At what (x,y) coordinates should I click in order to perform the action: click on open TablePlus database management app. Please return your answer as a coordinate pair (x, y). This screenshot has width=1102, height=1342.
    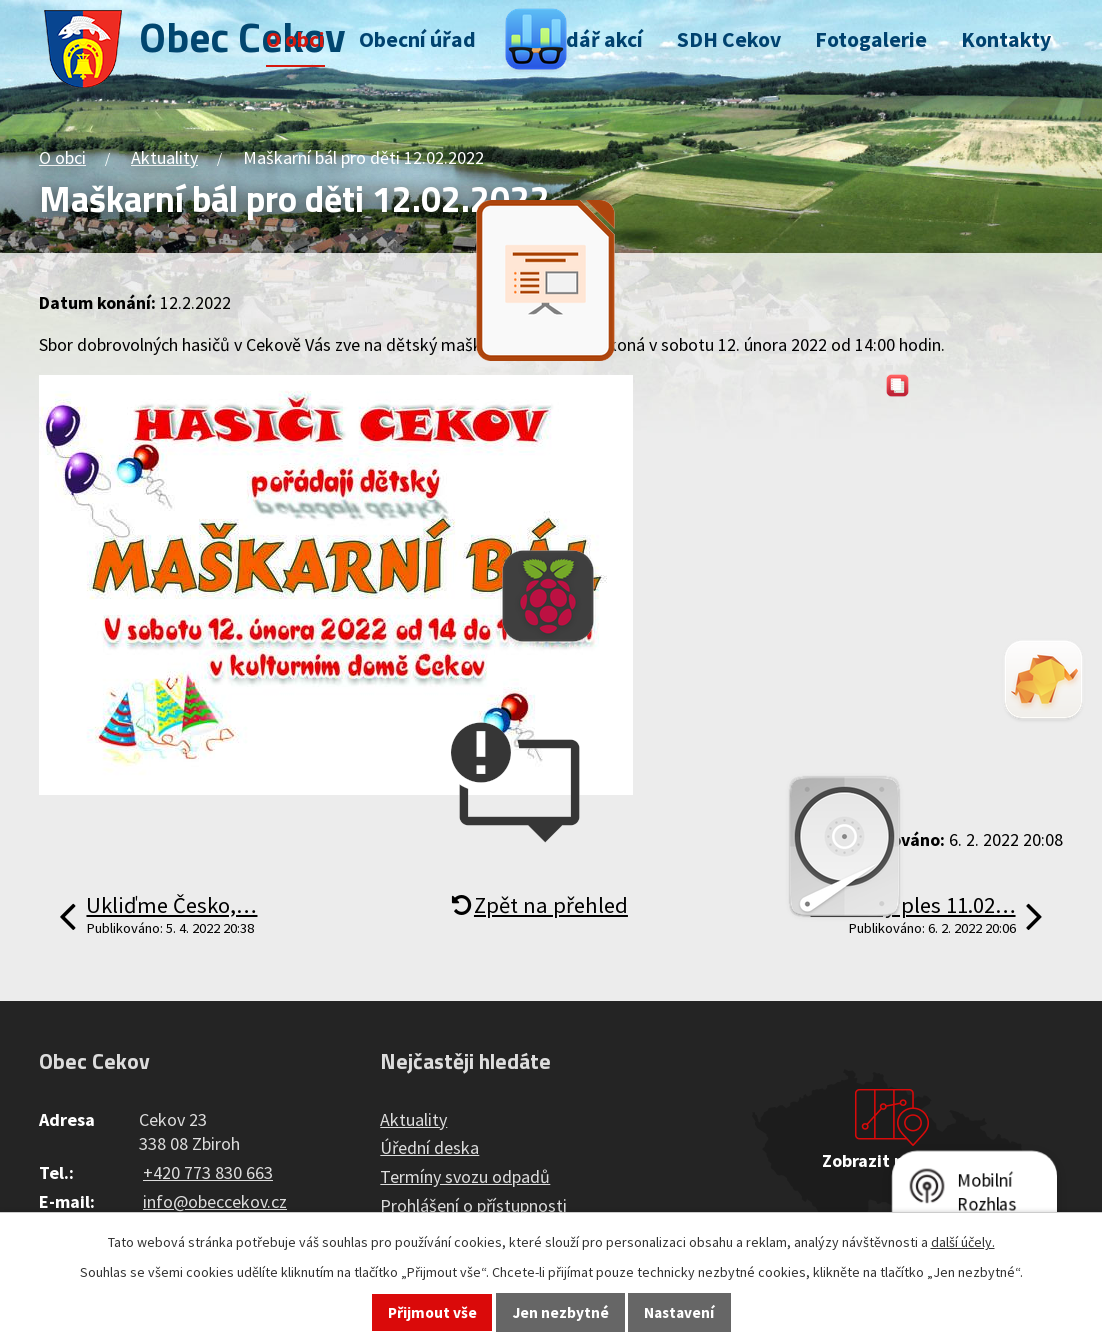
    Looking at the image, I should click on (1043, 679).